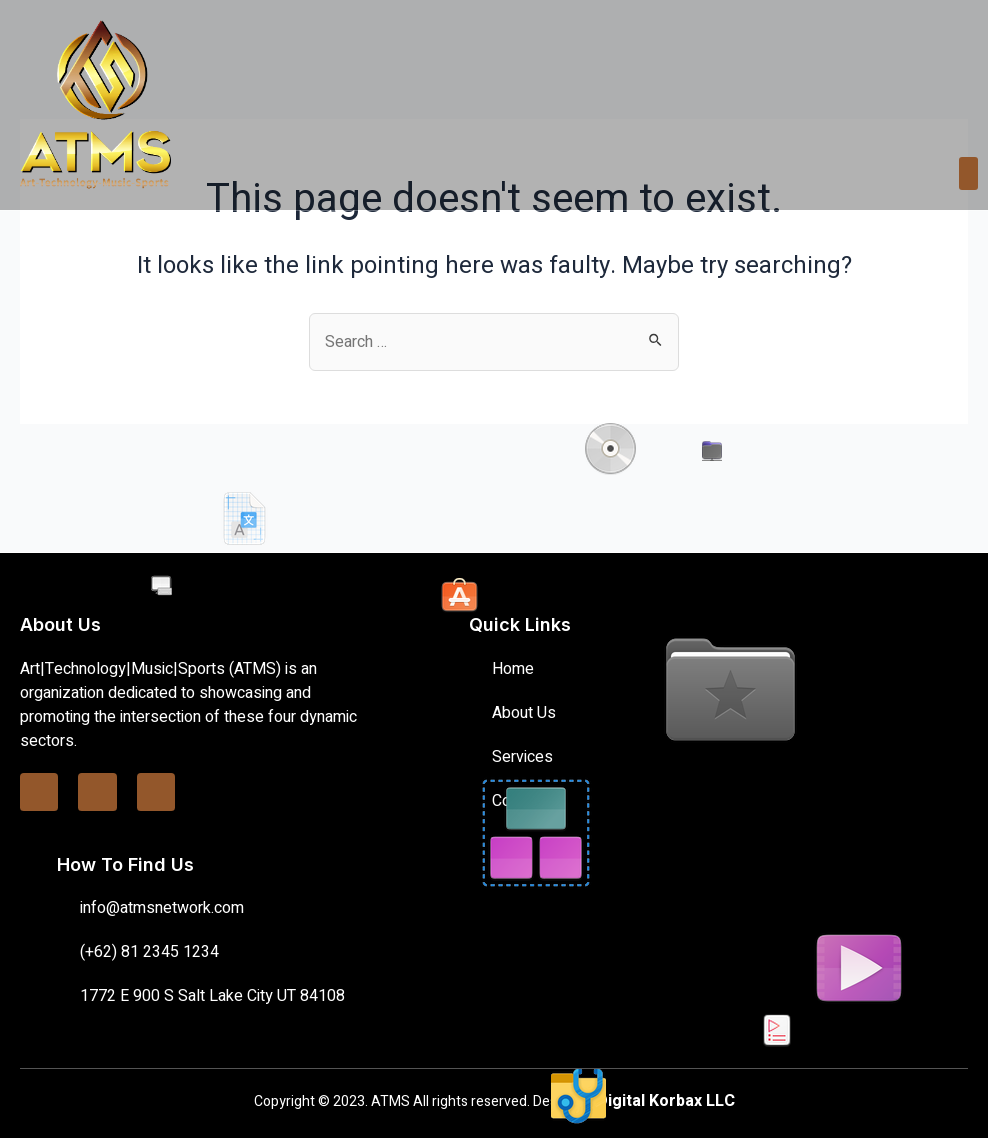 The image size is (988, 1138). Describe the element at coordinates (161, 585) in the screenshot. I see `access computer or desktop settings` at that location.